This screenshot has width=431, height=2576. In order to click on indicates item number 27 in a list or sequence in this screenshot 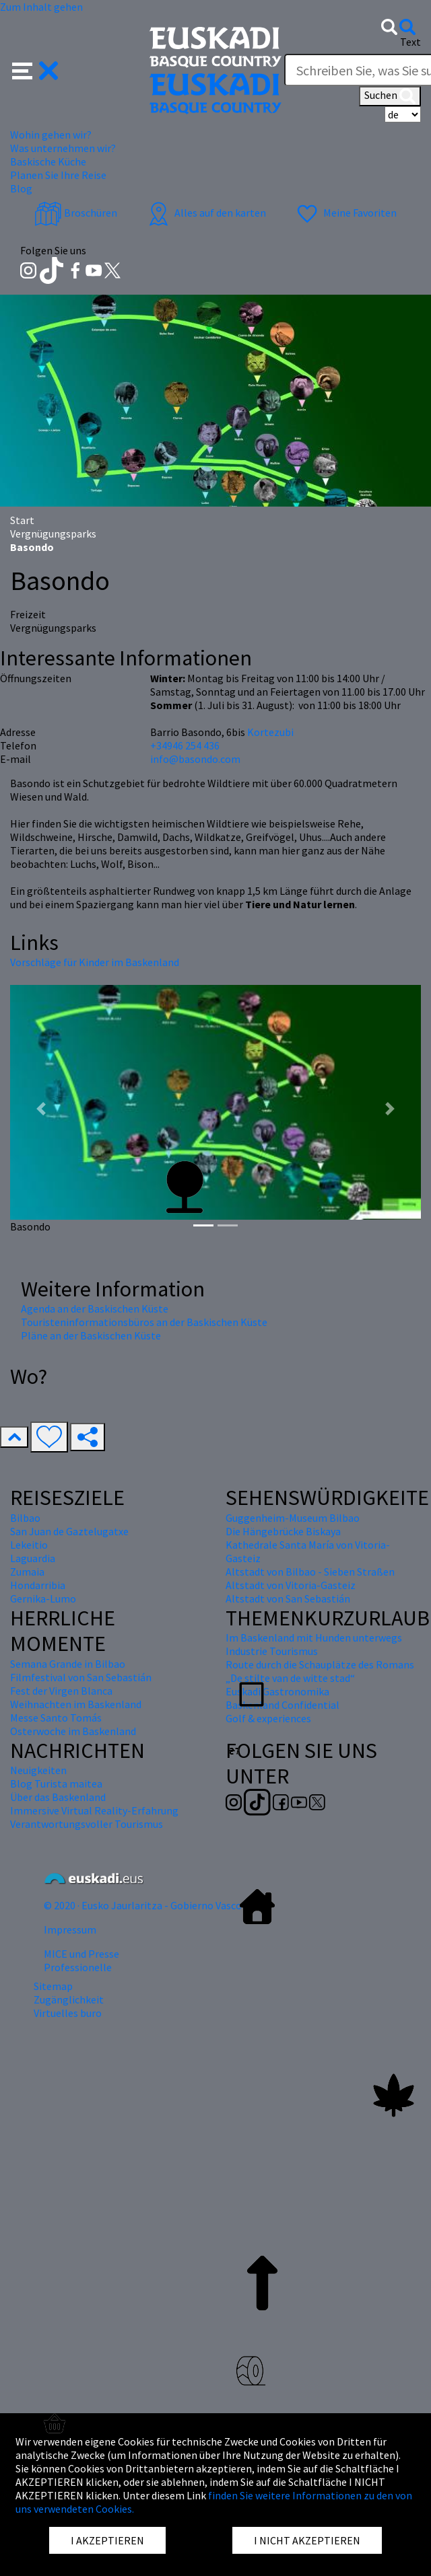, I will do `click(234, 1751)`.